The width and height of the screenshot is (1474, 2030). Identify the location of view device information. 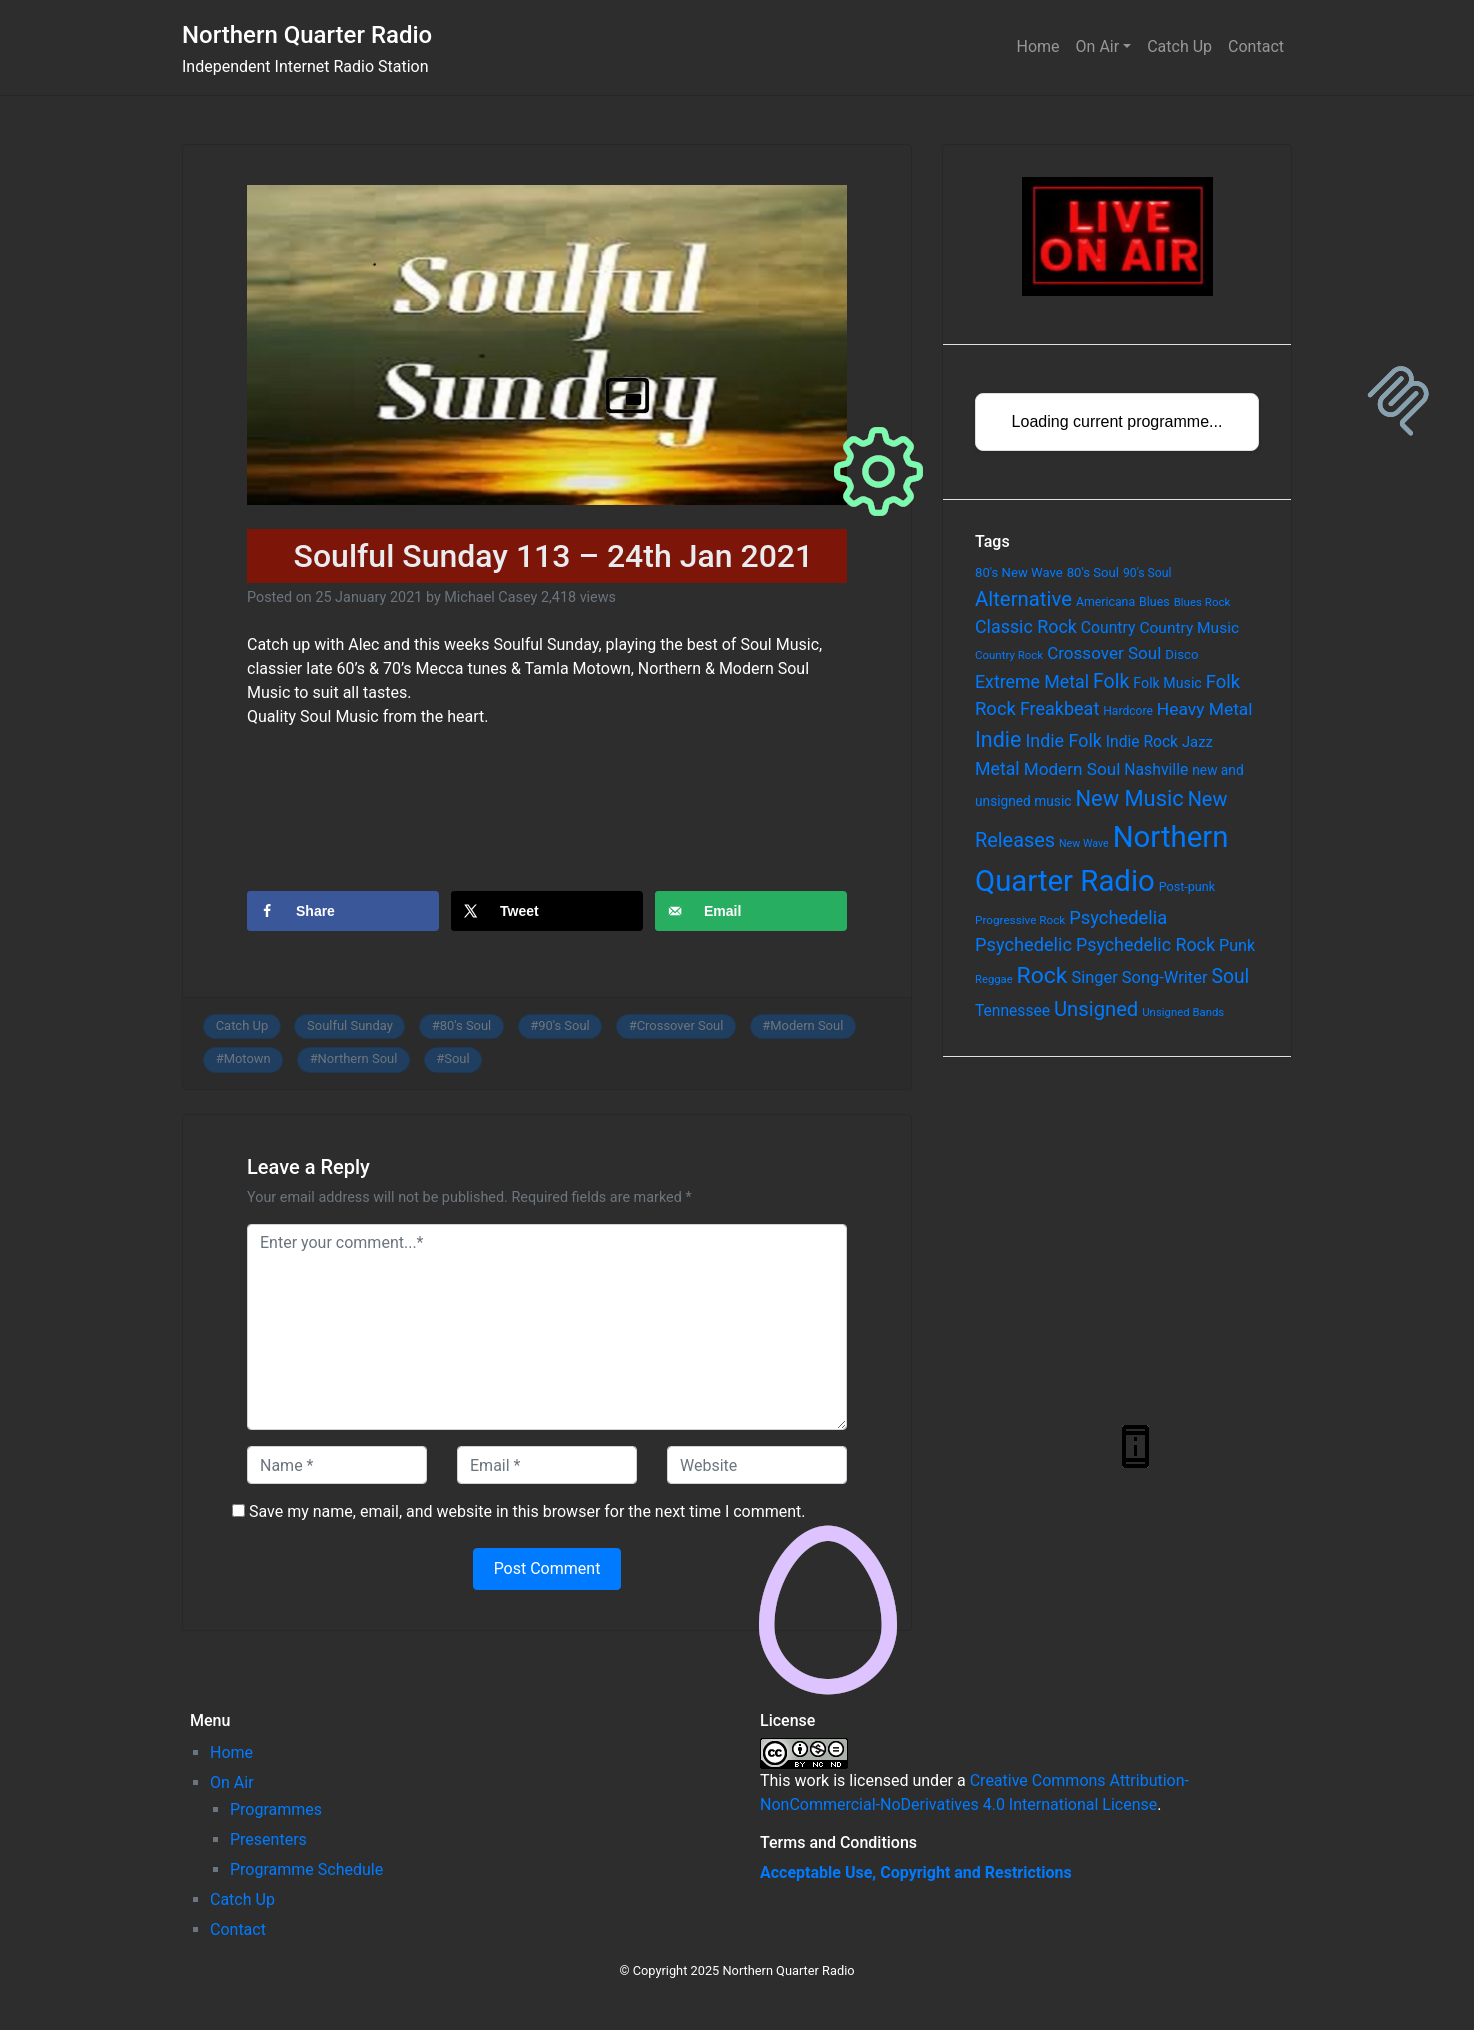
(1135, 1446).